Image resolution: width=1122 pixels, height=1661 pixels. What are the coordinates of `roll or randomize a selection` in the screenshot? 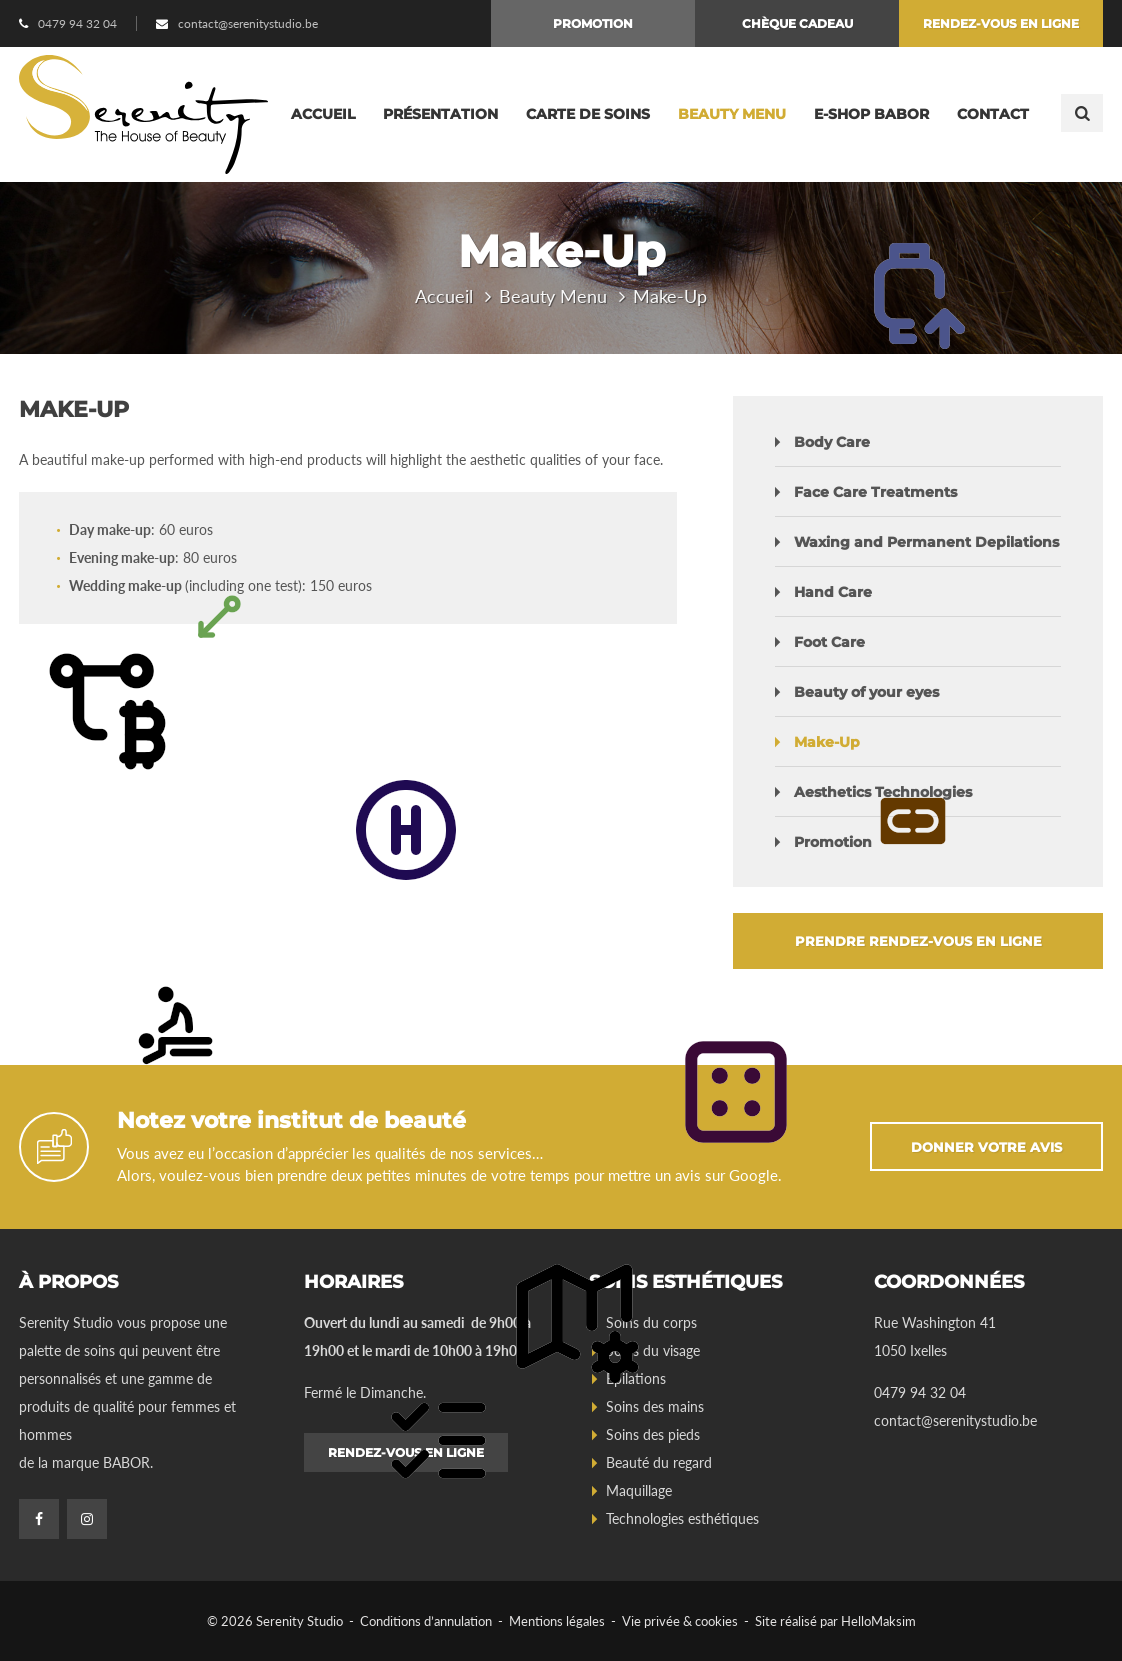 It's located at (736, 1092).